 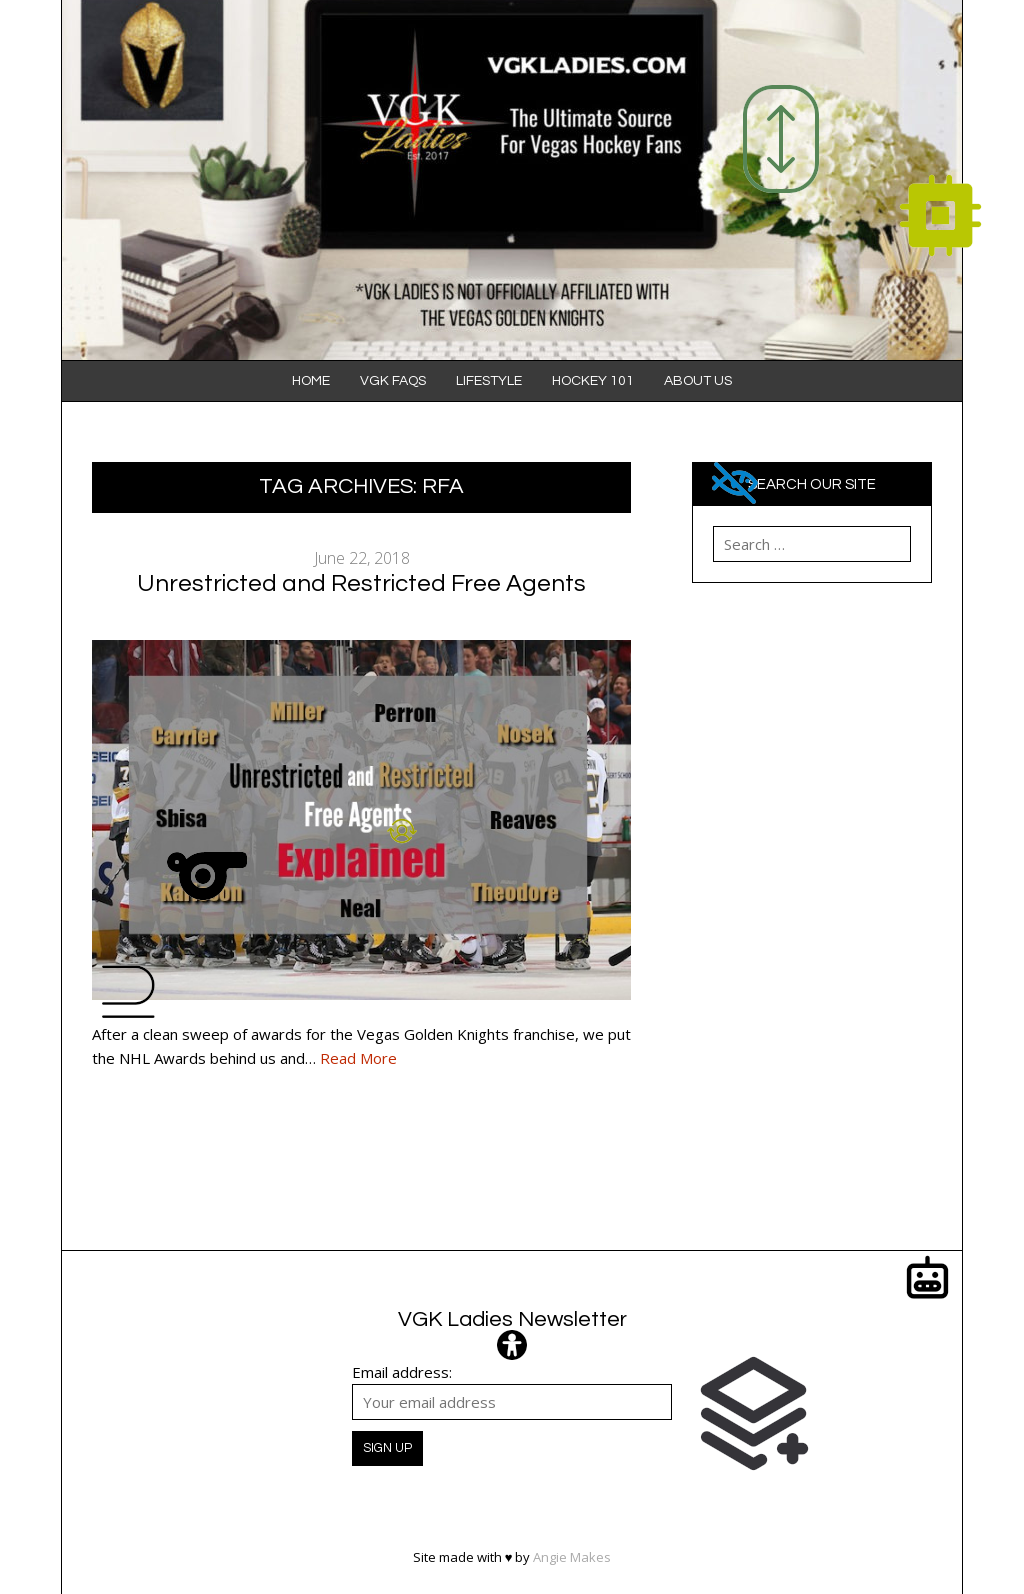 What do you see at coordinates (127, 993) in the screenshot?
I see `indicates a superset relationship in mathematical notation` at bounding box center [127, 993].